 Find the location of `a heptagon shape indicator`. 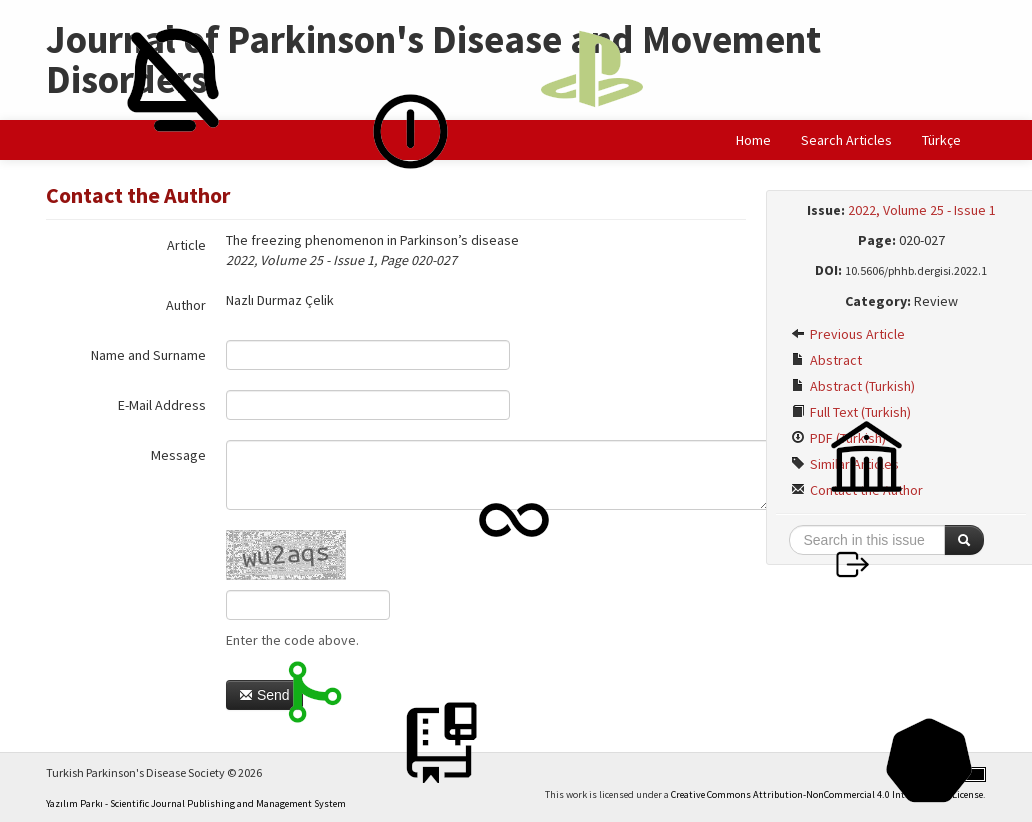

a heptagon shape indicator is located at coordinates (929, 763).